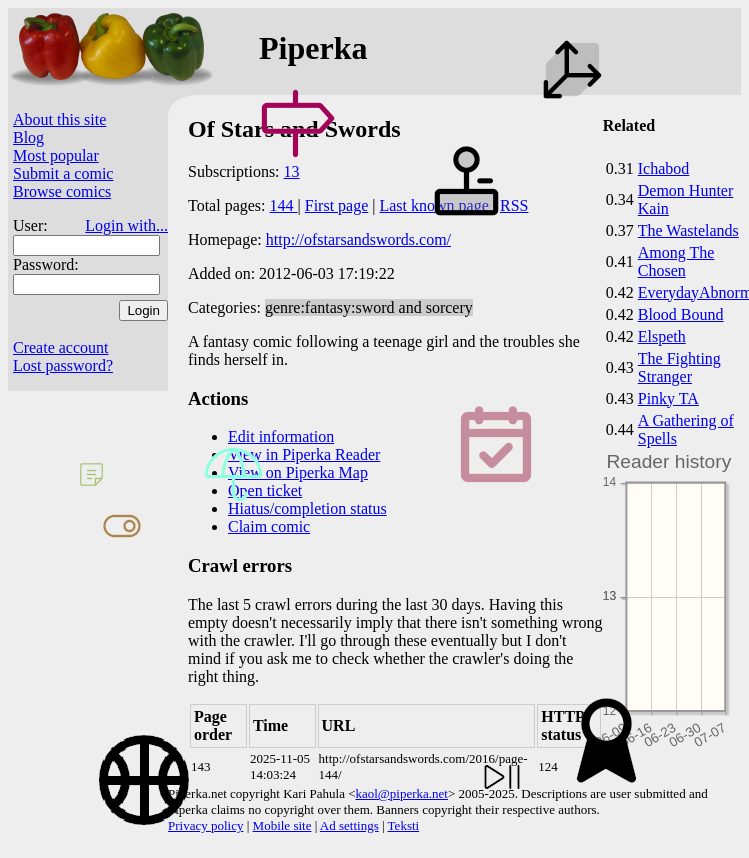  Describe the element at coordinates (122, 526) in the screenshot. I see `toggle switch in the on position` at that location.